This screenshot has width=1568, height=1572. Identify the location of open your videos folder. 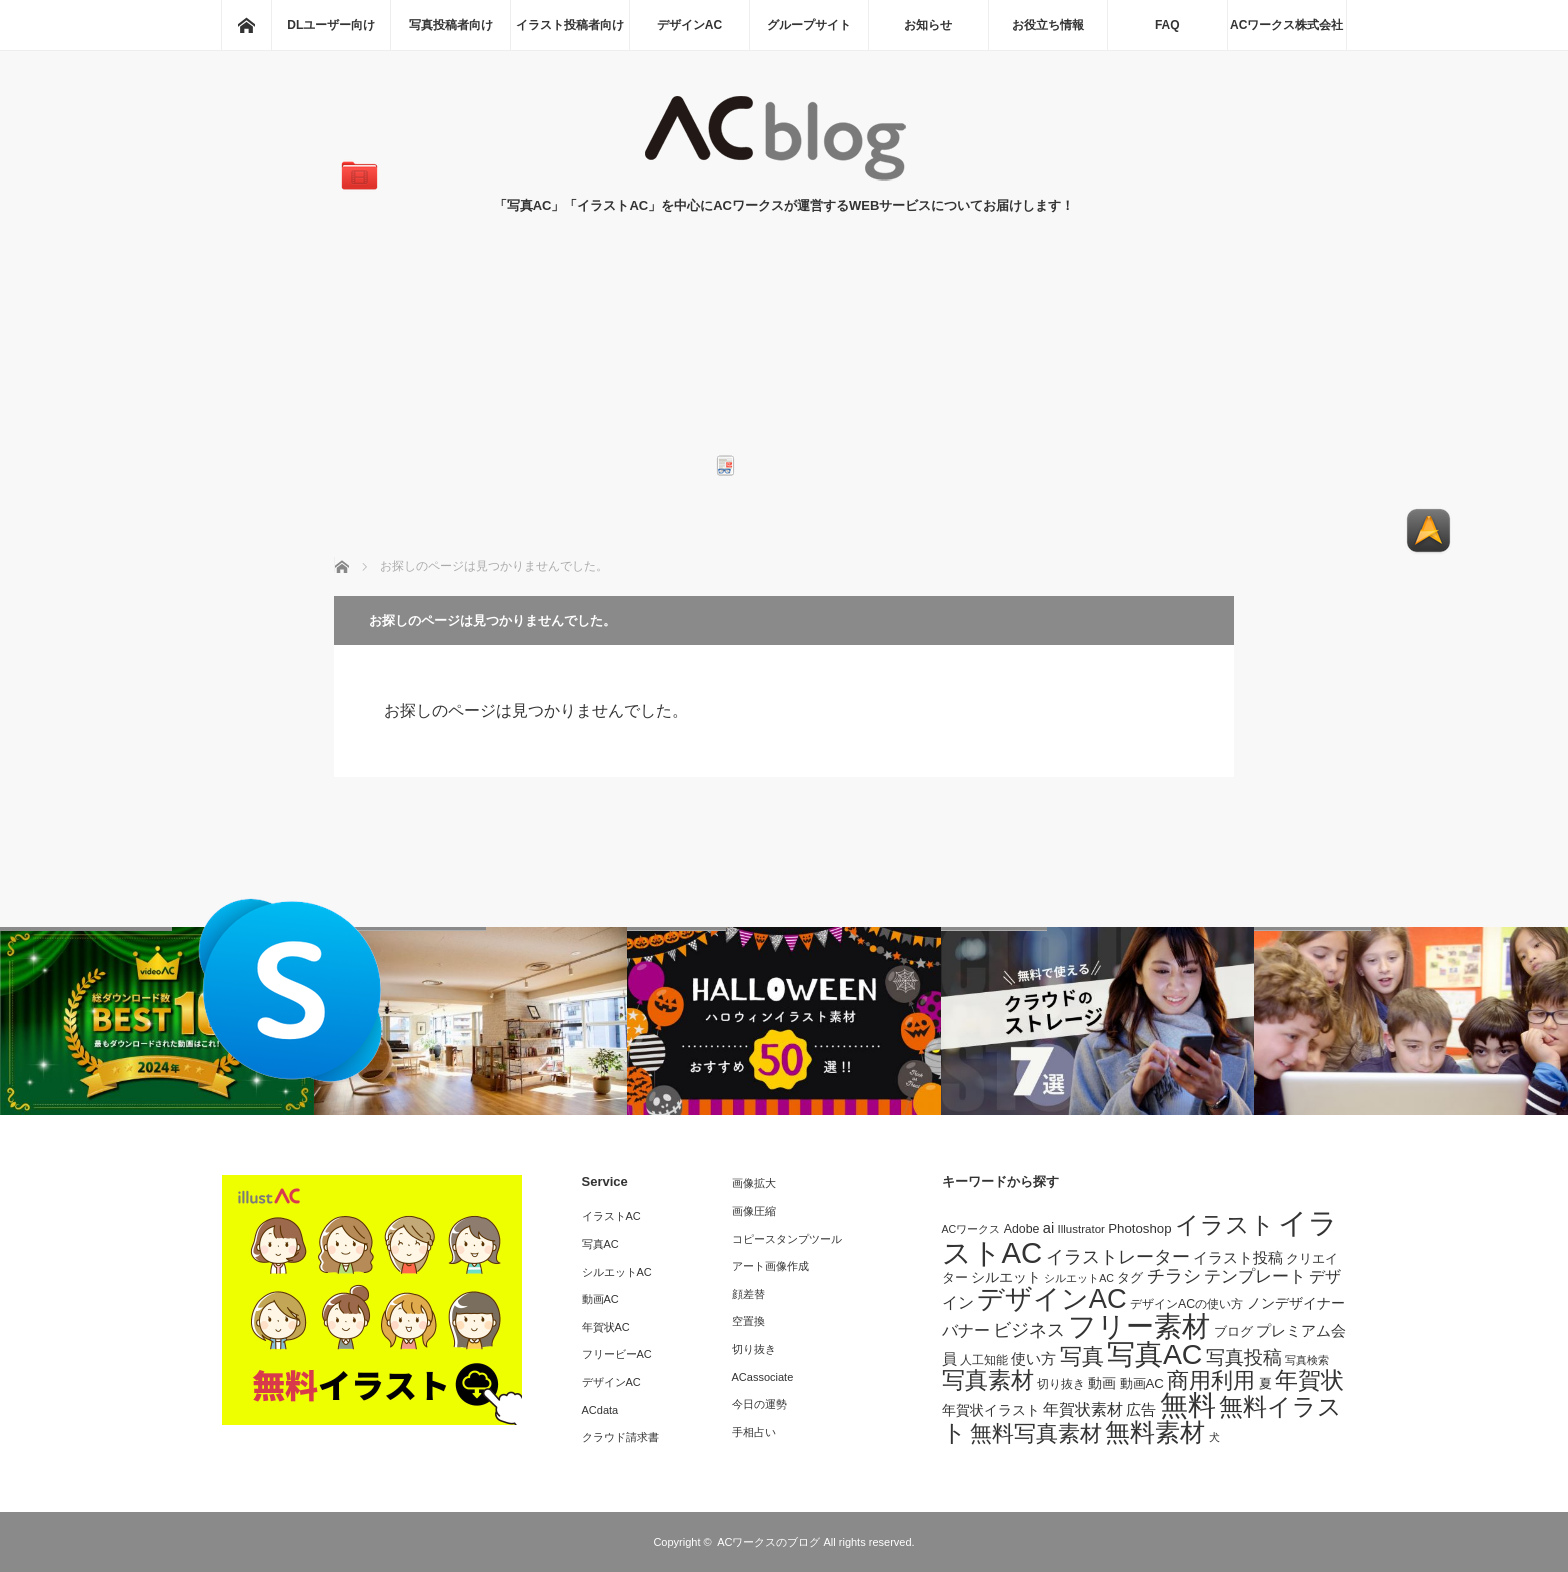
(359, 175).